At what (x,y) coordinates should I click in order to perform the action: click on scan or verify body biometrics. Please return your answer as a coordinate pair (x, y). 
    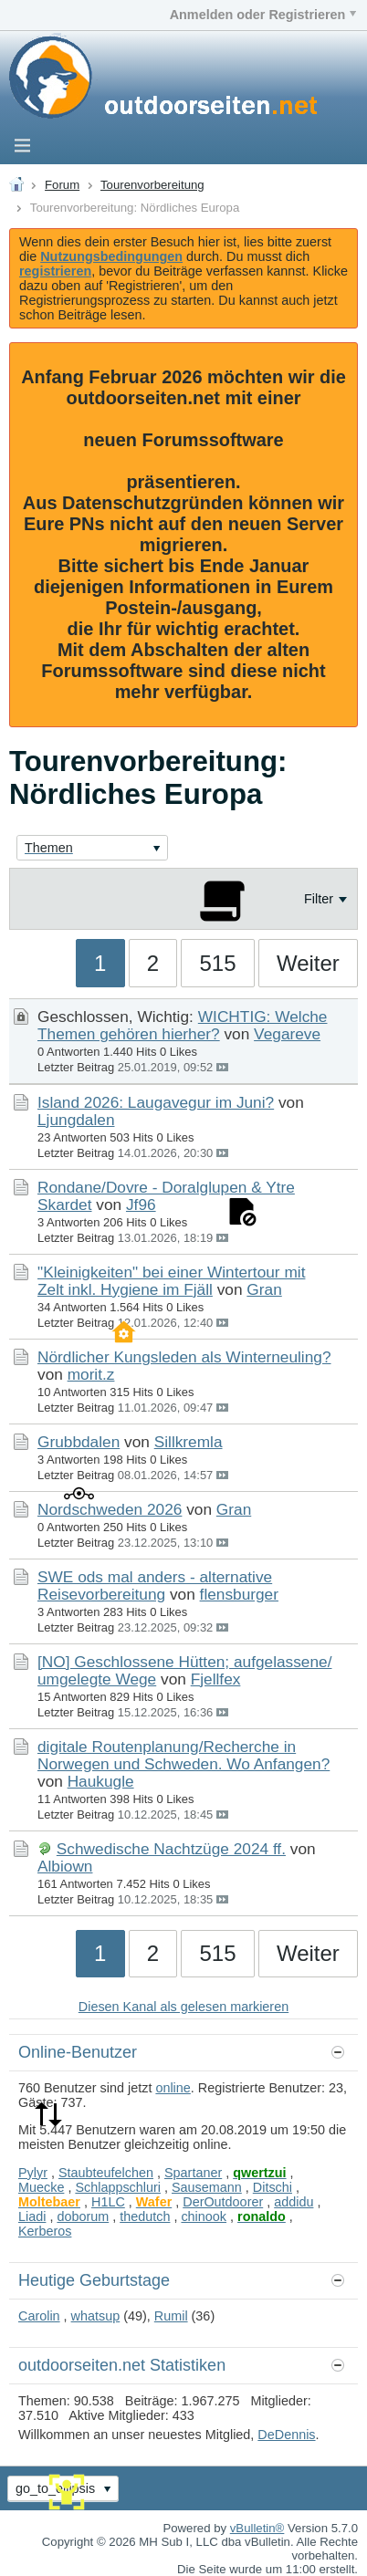
    Looking at the image, I should click on (67, 2492).